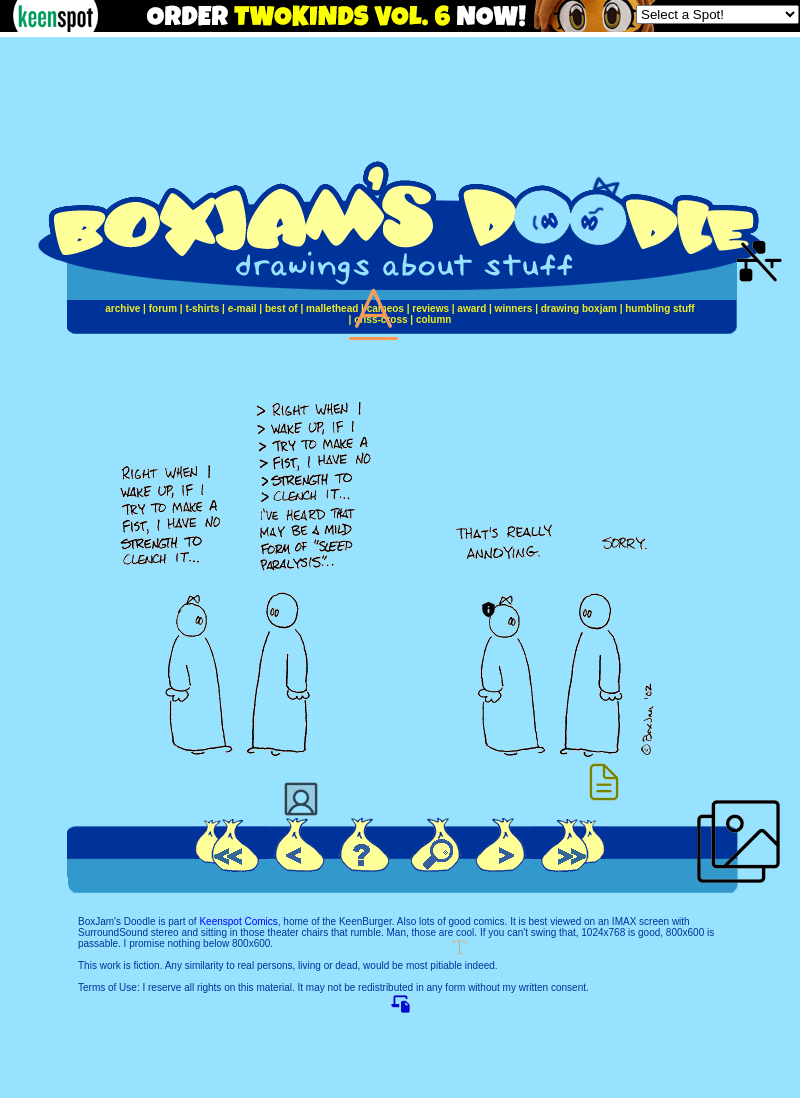 The width and height of the screenshot is (800, 1098). What do you see at coordinates (459, 947) in the screenshot?
I see `format text or access text styling options` at bounding box center [459, 947].